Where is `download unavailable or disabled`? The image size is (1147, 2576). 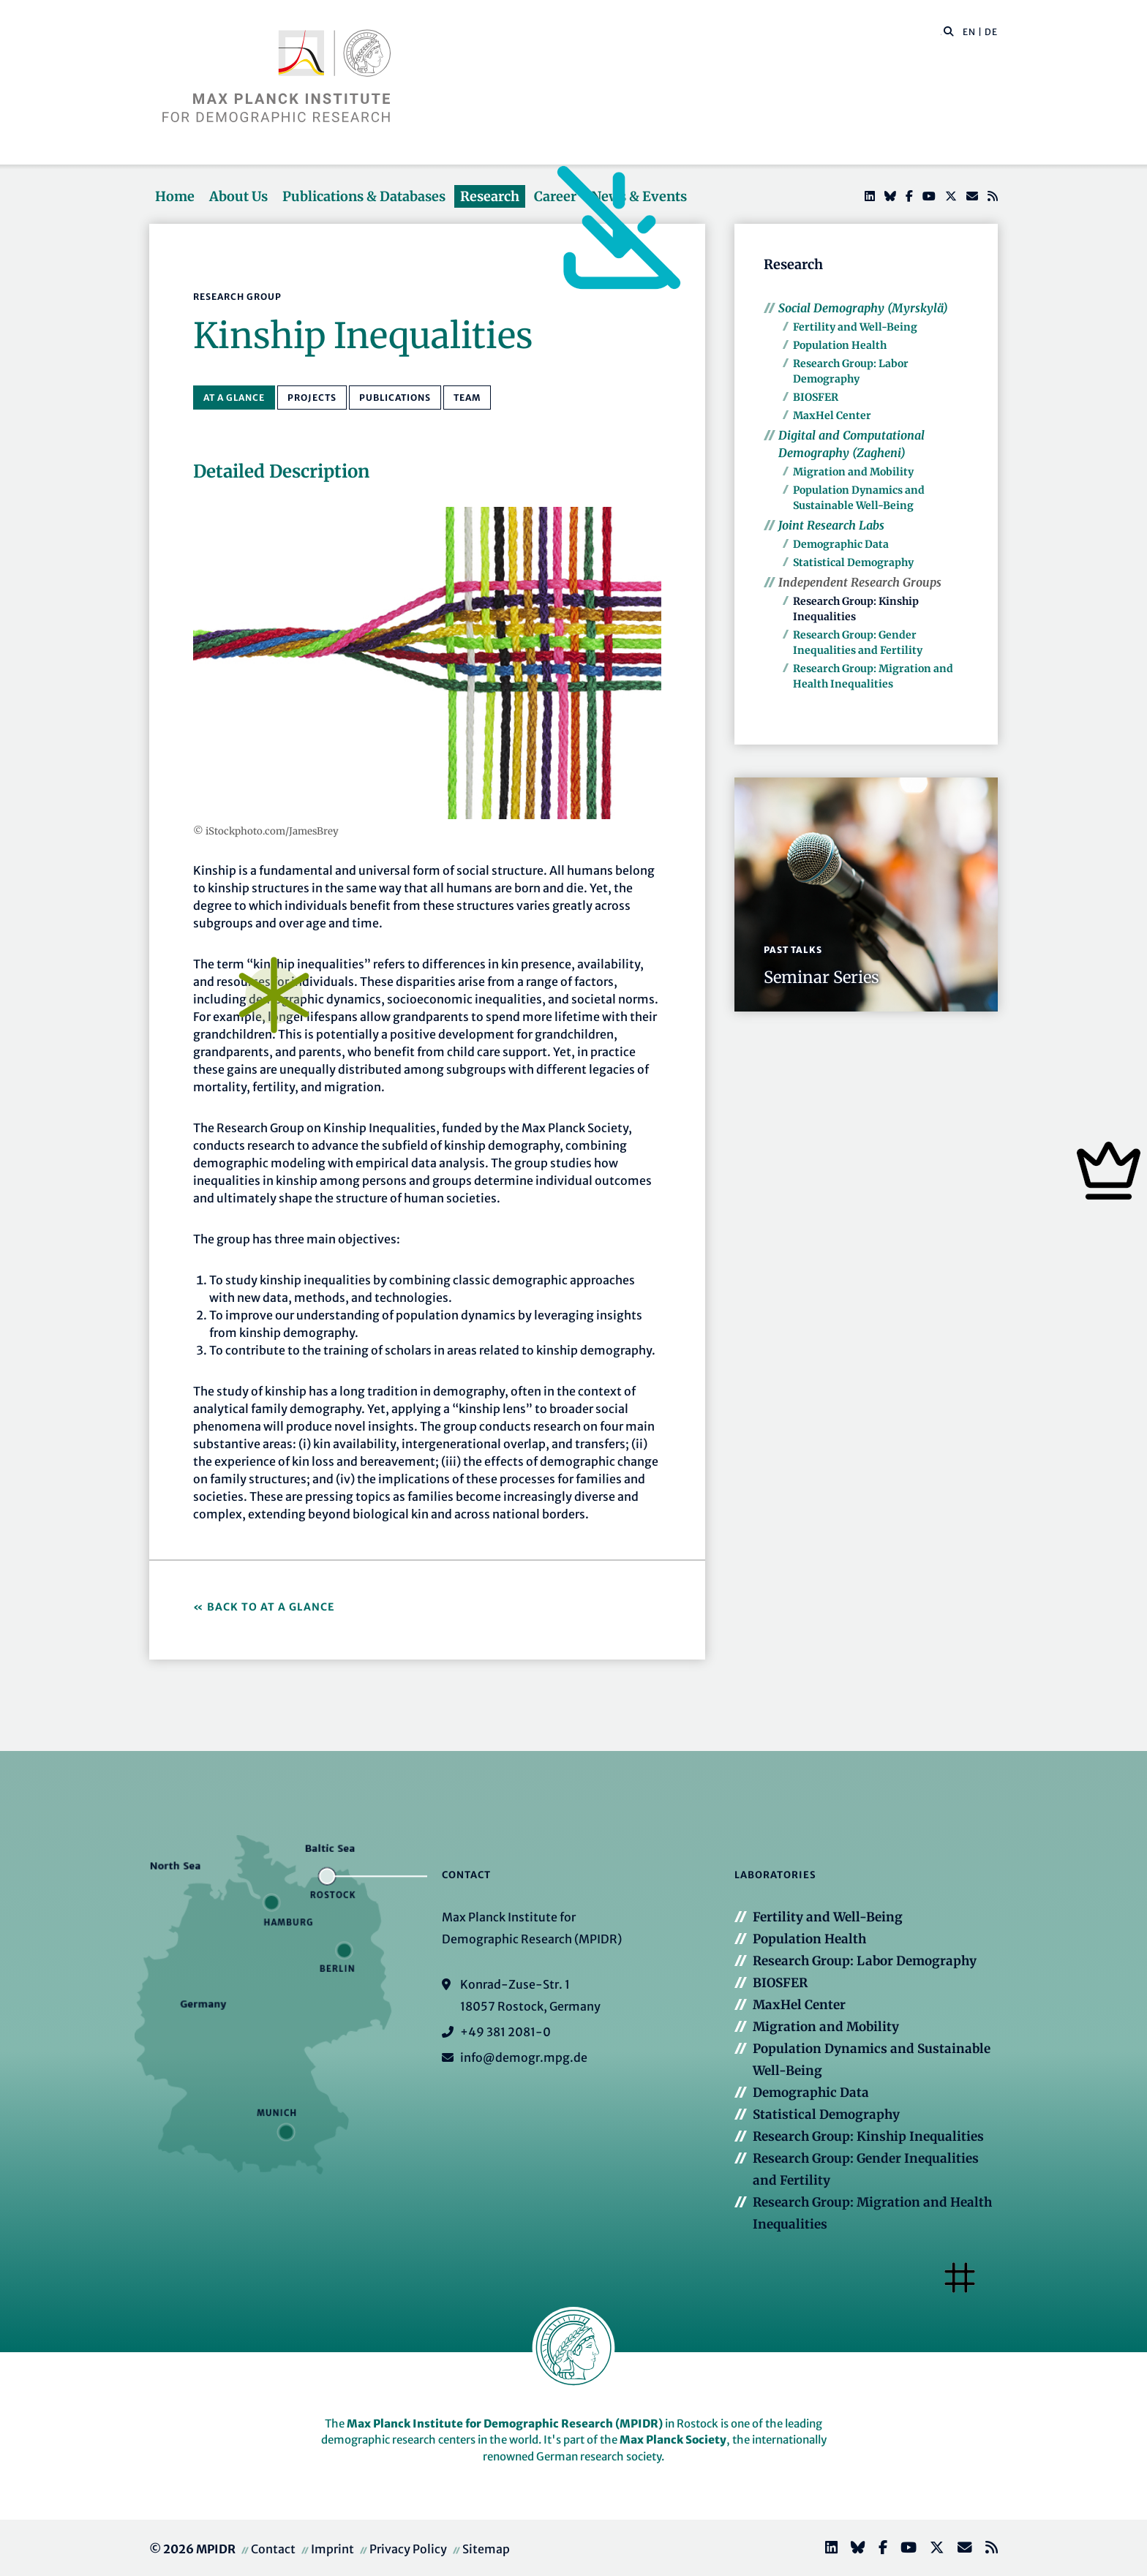 download unavailable or disabled is located at coordinates (619, 227).